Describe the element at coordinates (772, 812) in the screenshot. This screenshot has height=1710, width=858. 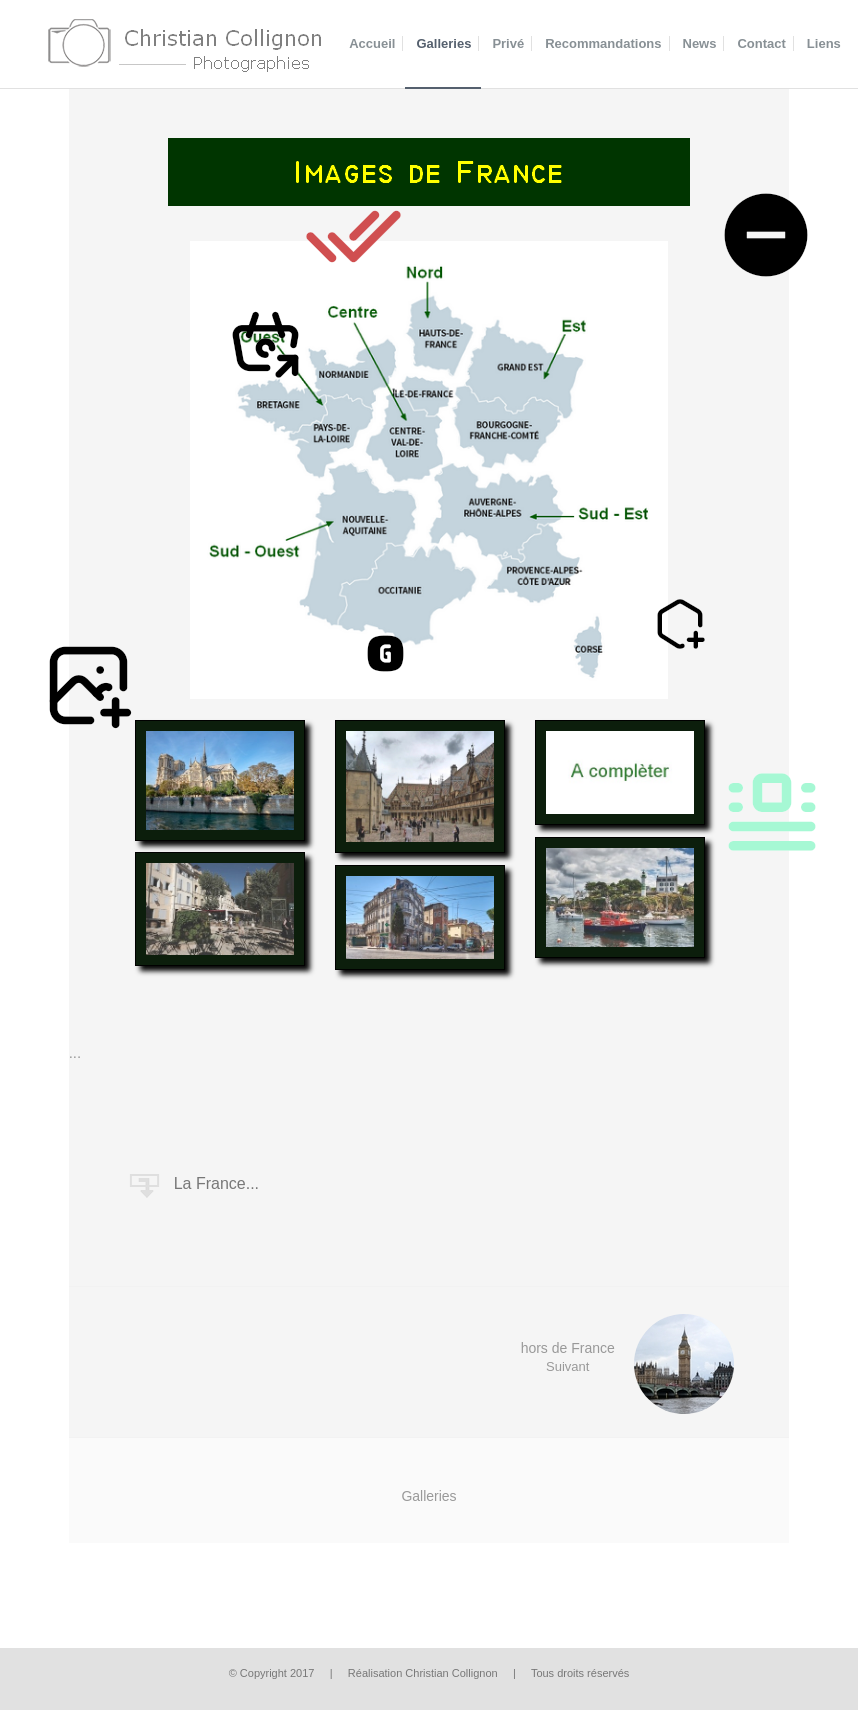
I see `center-align an element within its container` at that location.